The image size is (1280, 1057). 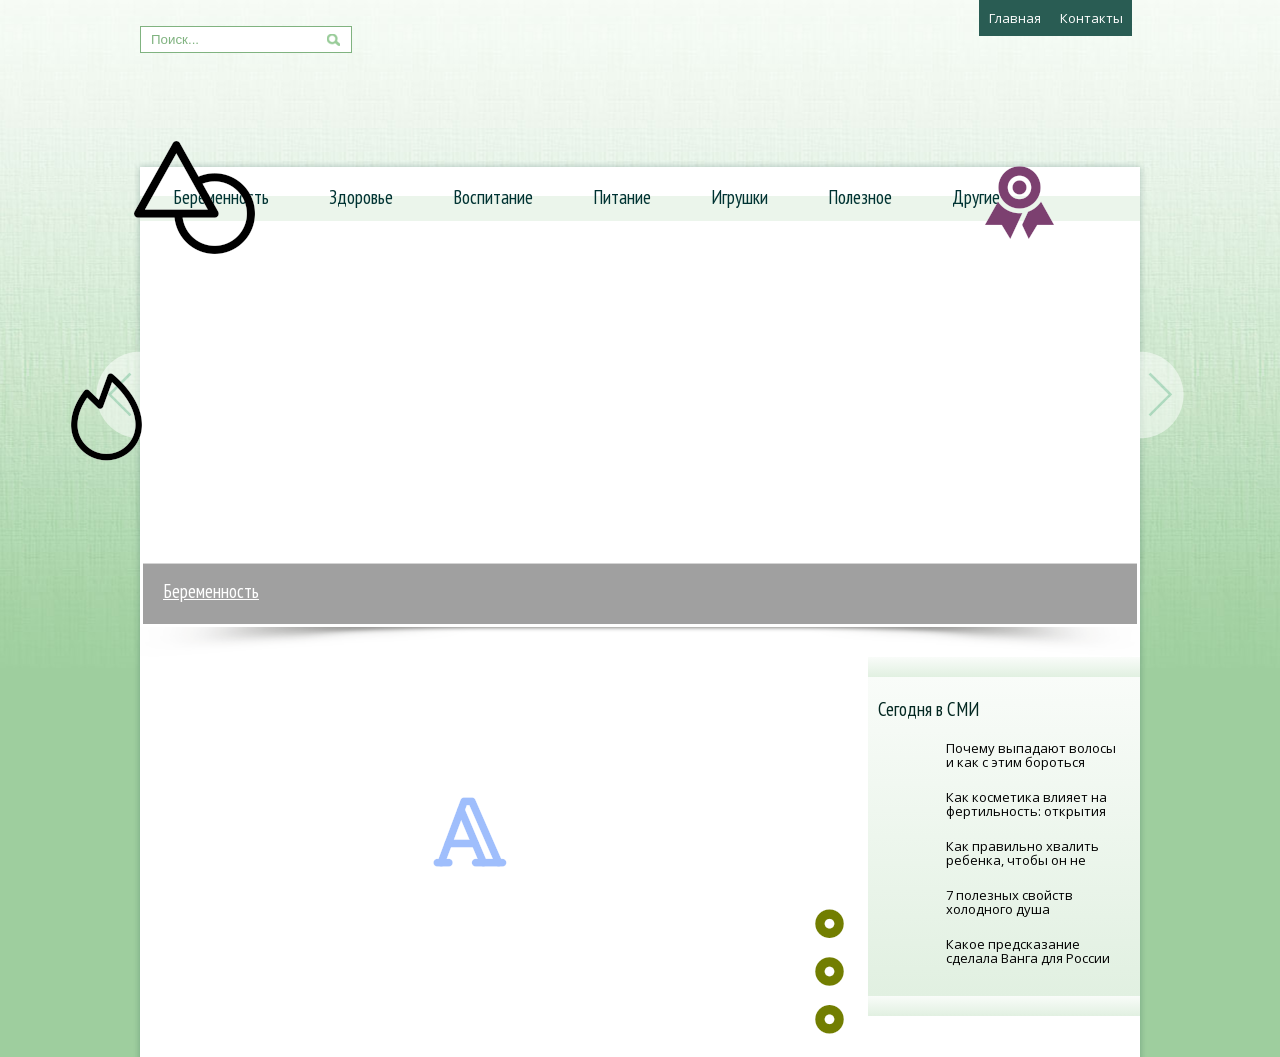 What do you see at coordinates (1019, 201) in the screenshot?
I see `indicates an award or achievement` at bounding box center [1019, 201].